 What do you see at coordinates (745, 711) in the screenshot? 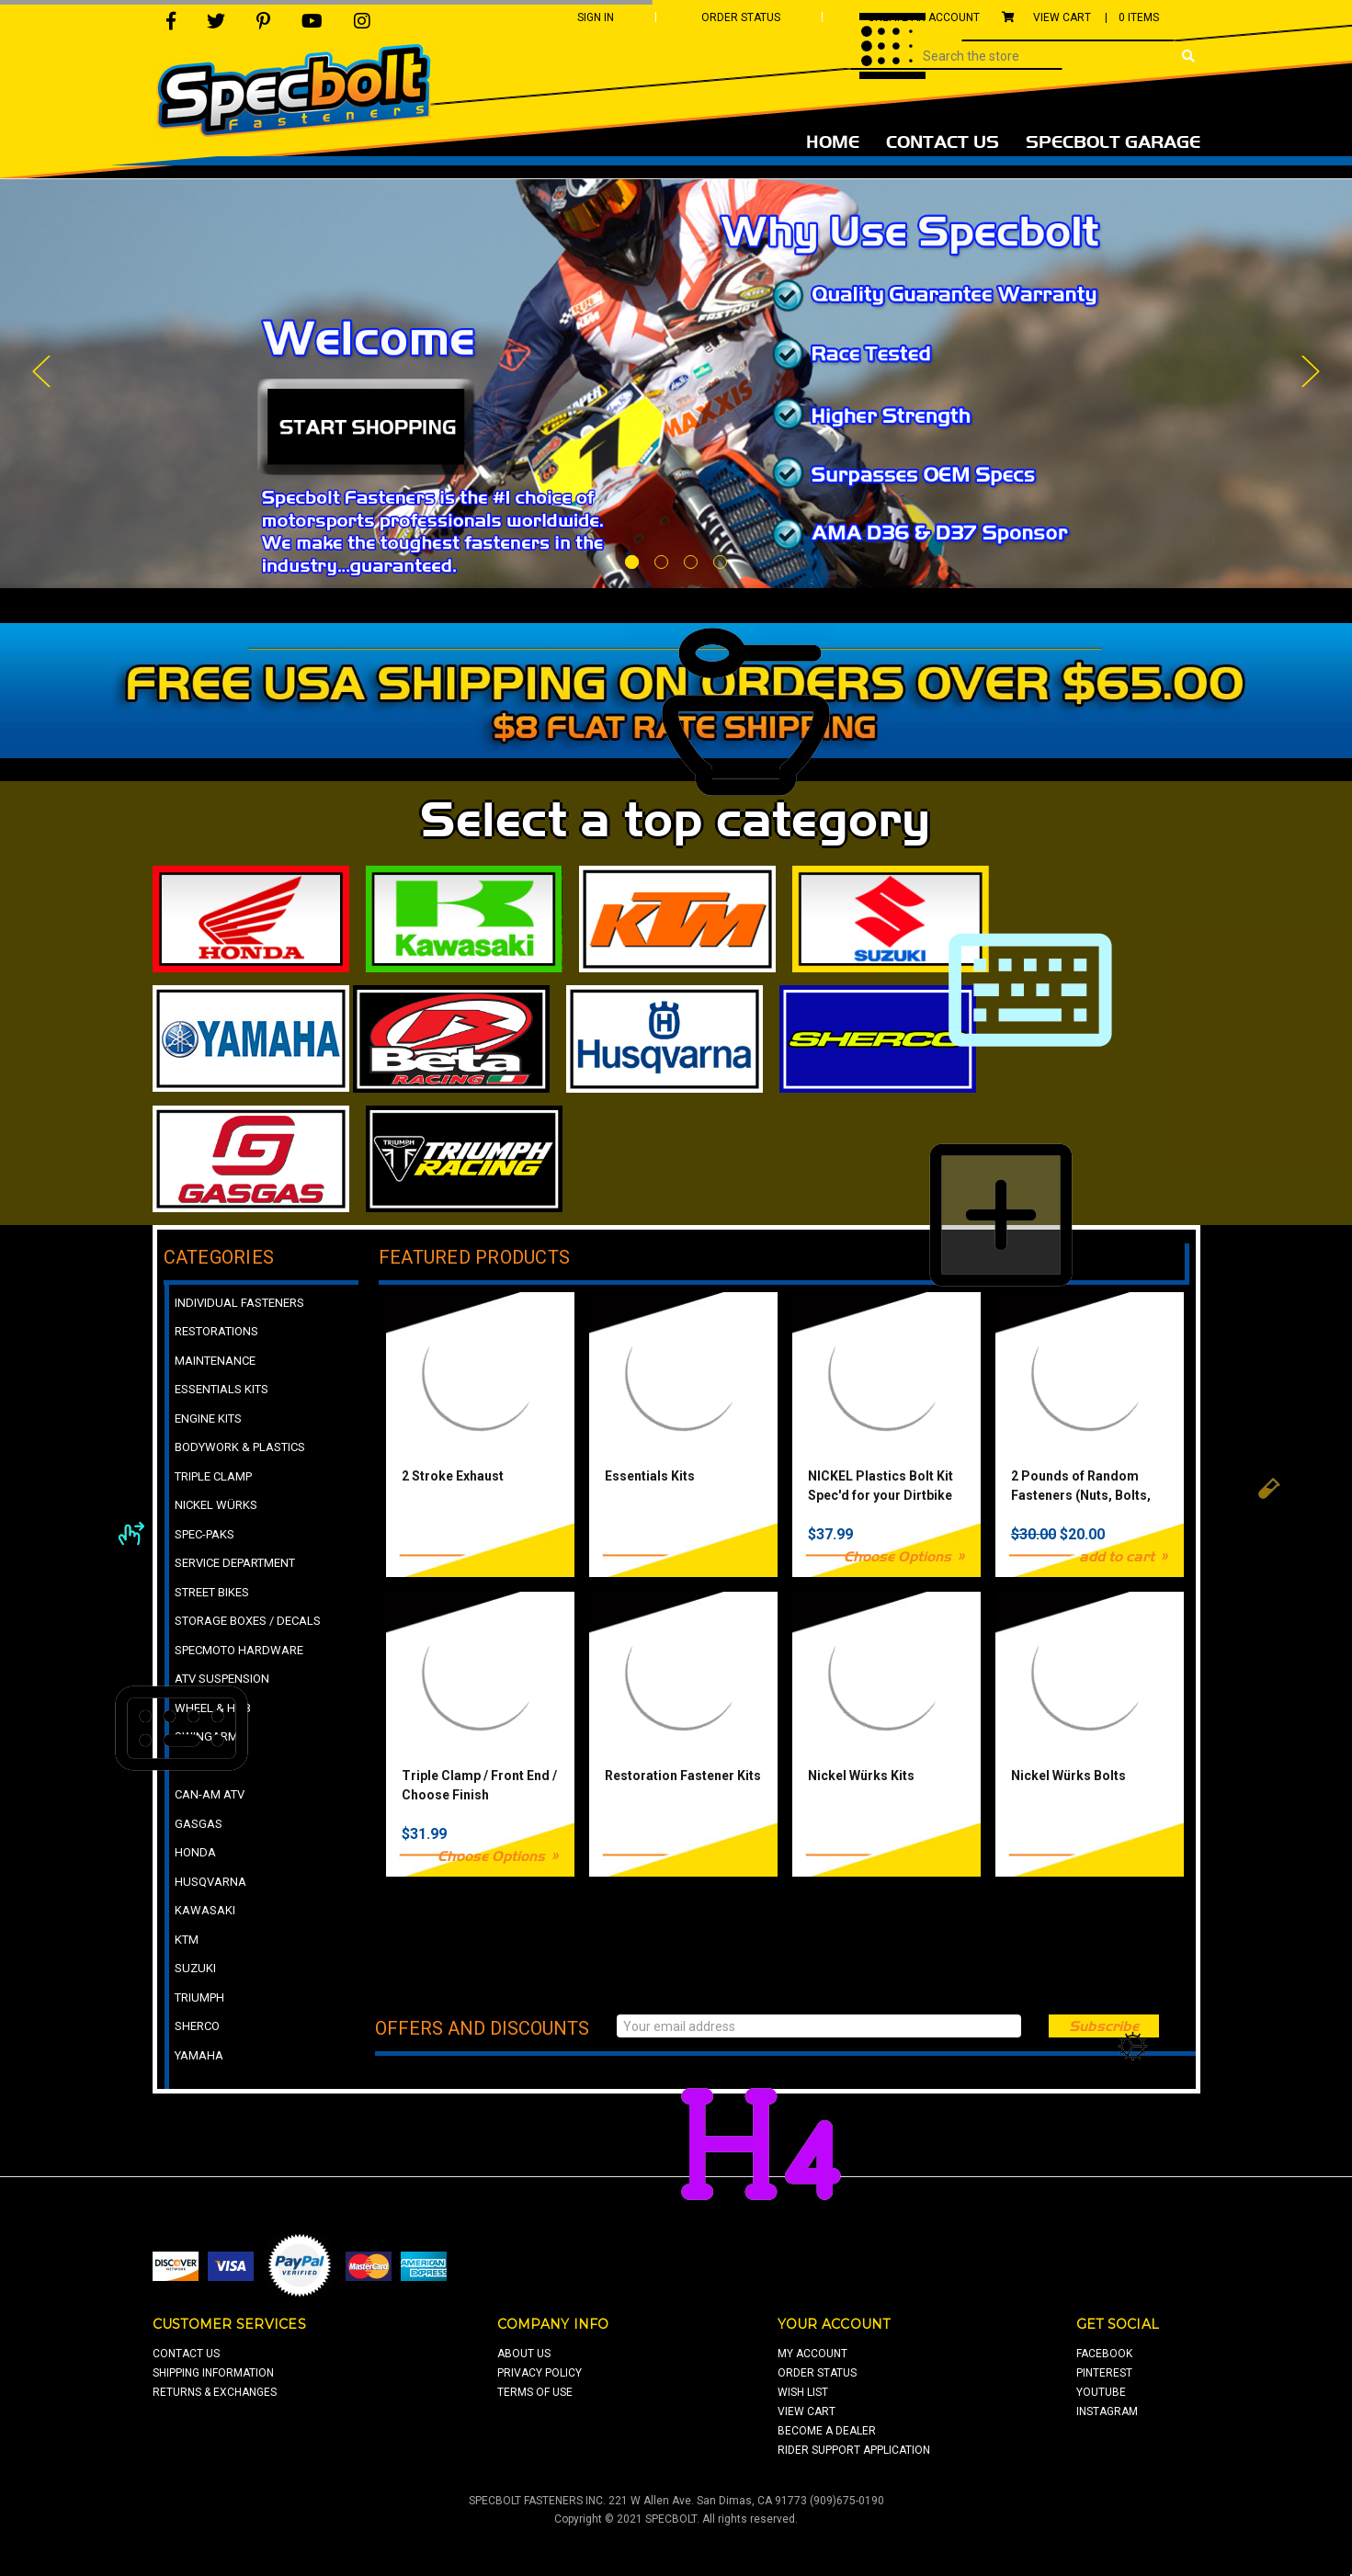
I see `access food or recipe features` at bounding box center [745, 711].